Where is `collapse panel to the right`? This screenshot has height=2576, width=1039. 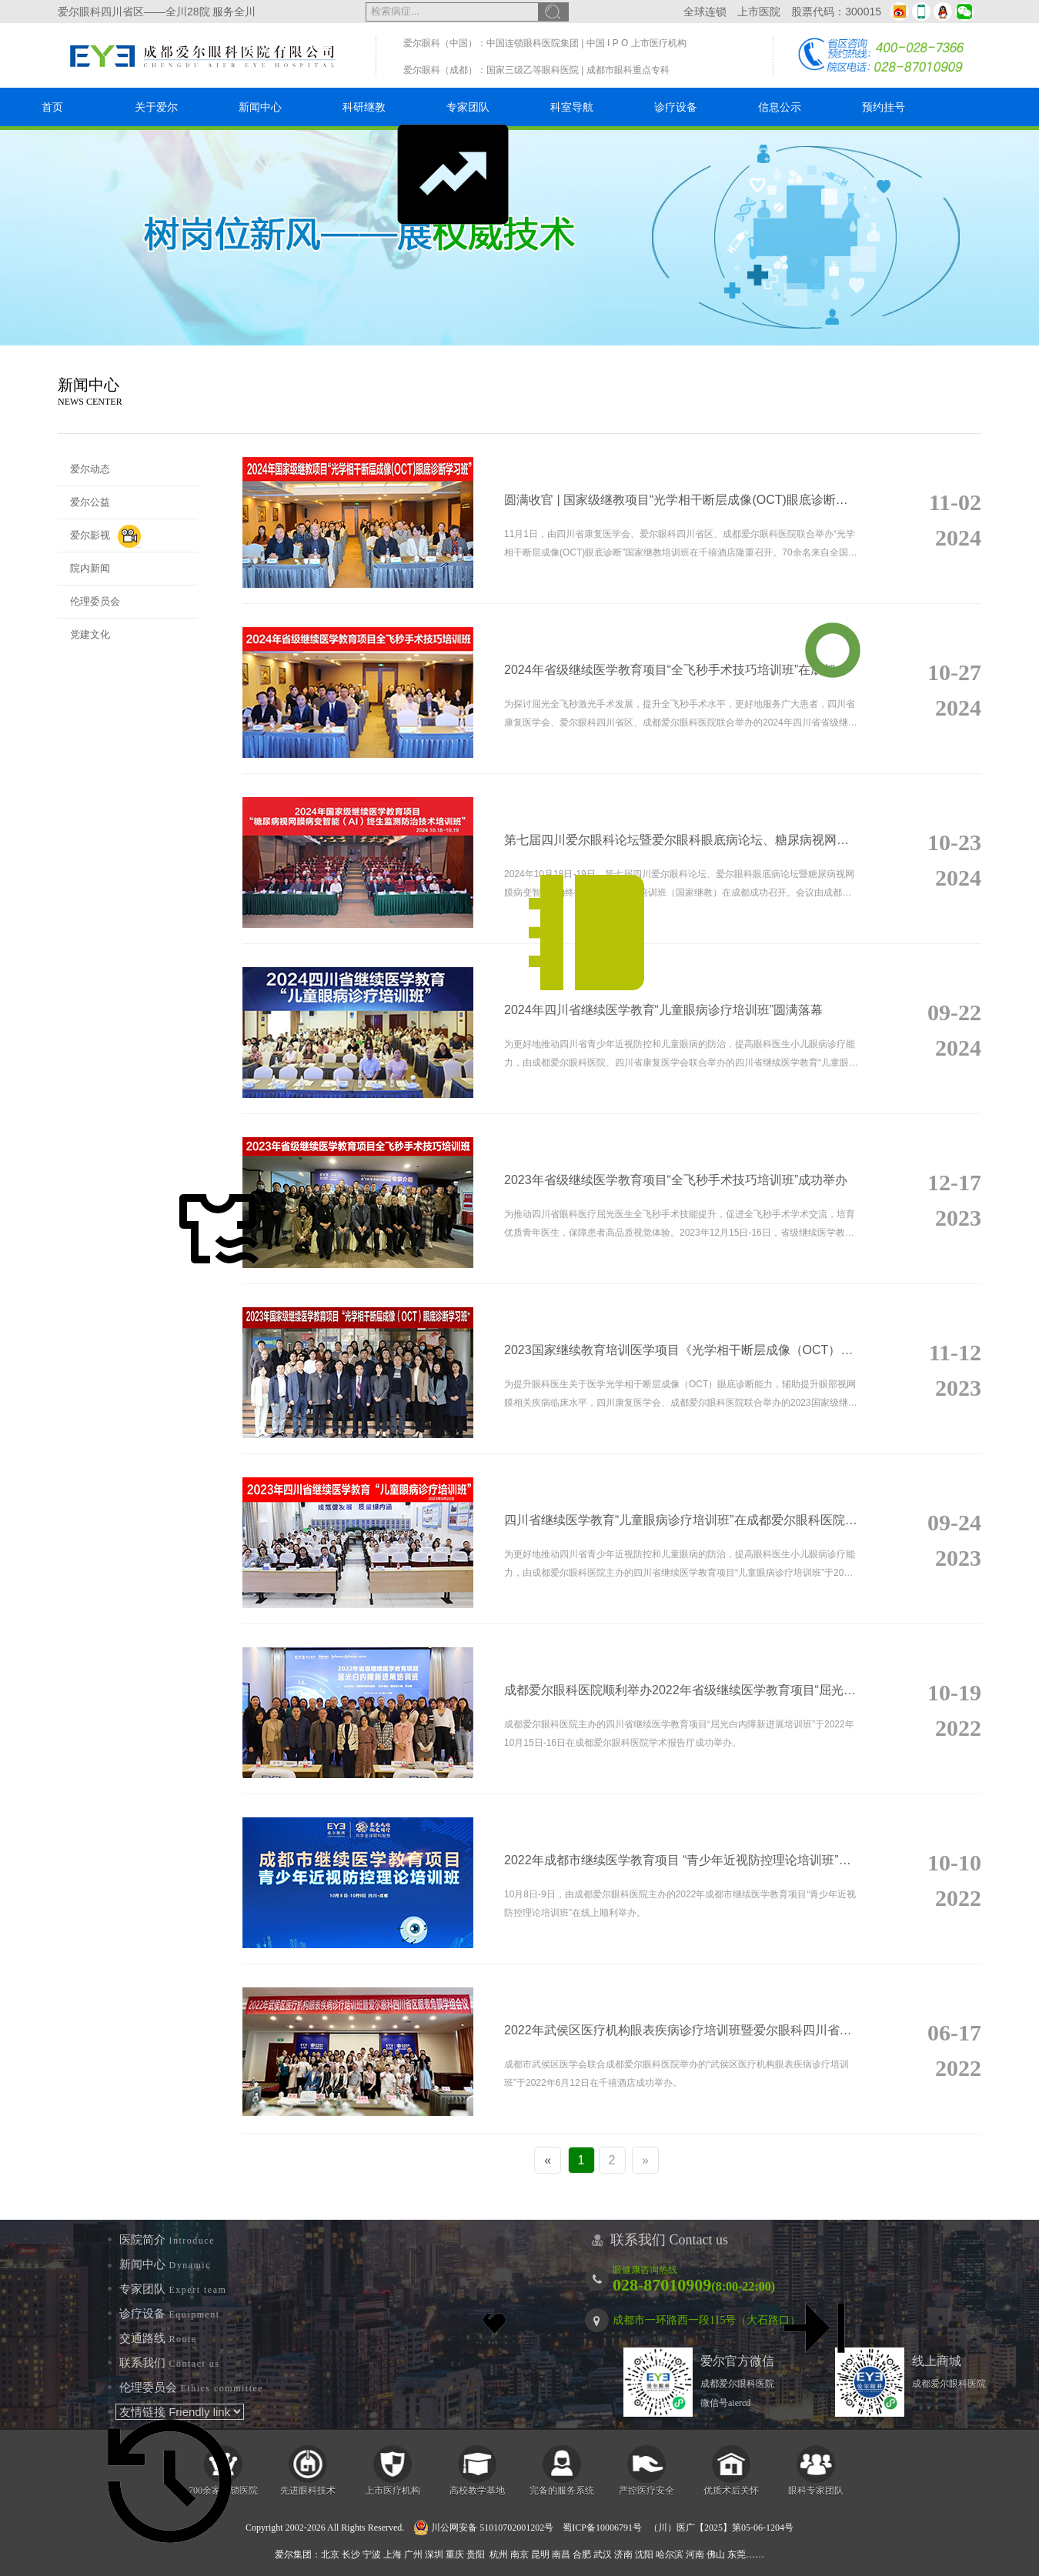
collapse panel to the right is located at coordinates (816, 2327).